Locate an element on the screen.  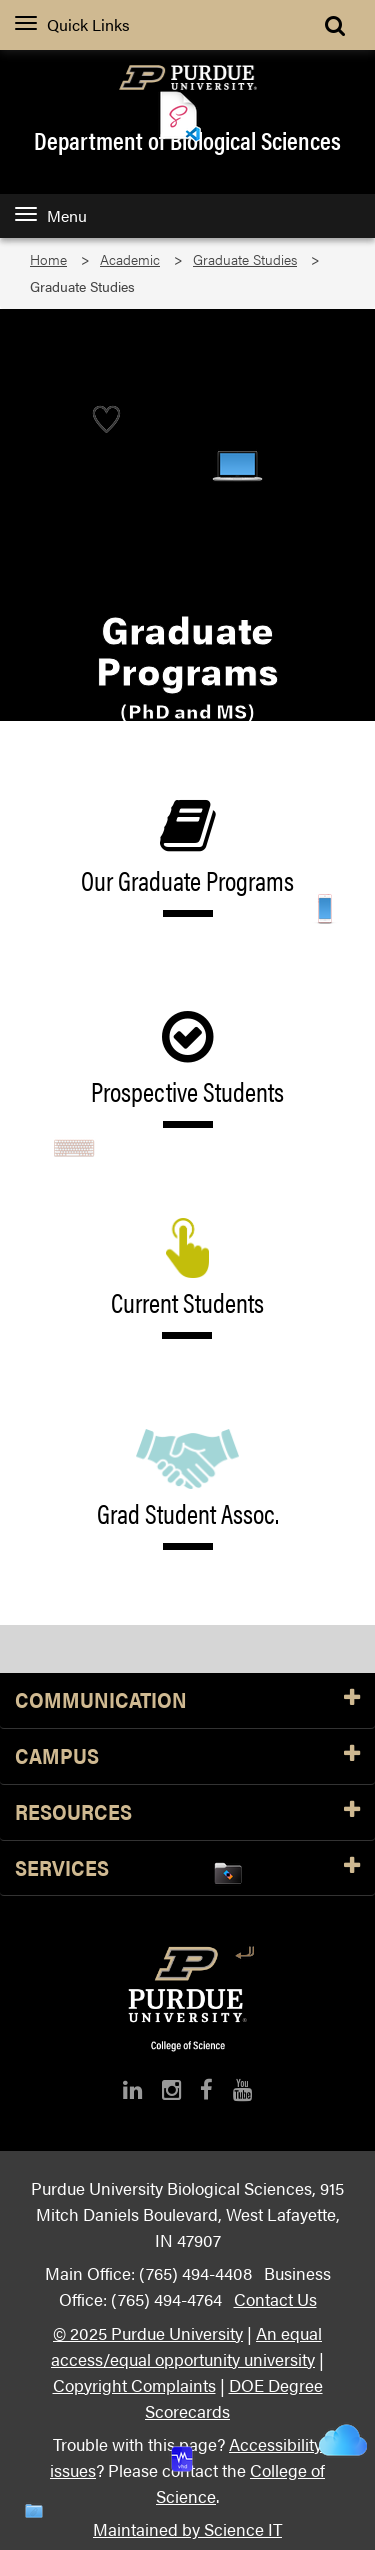
open a Sass stylesheet file in Visual Studio Code is located at coordinates (178, 116).